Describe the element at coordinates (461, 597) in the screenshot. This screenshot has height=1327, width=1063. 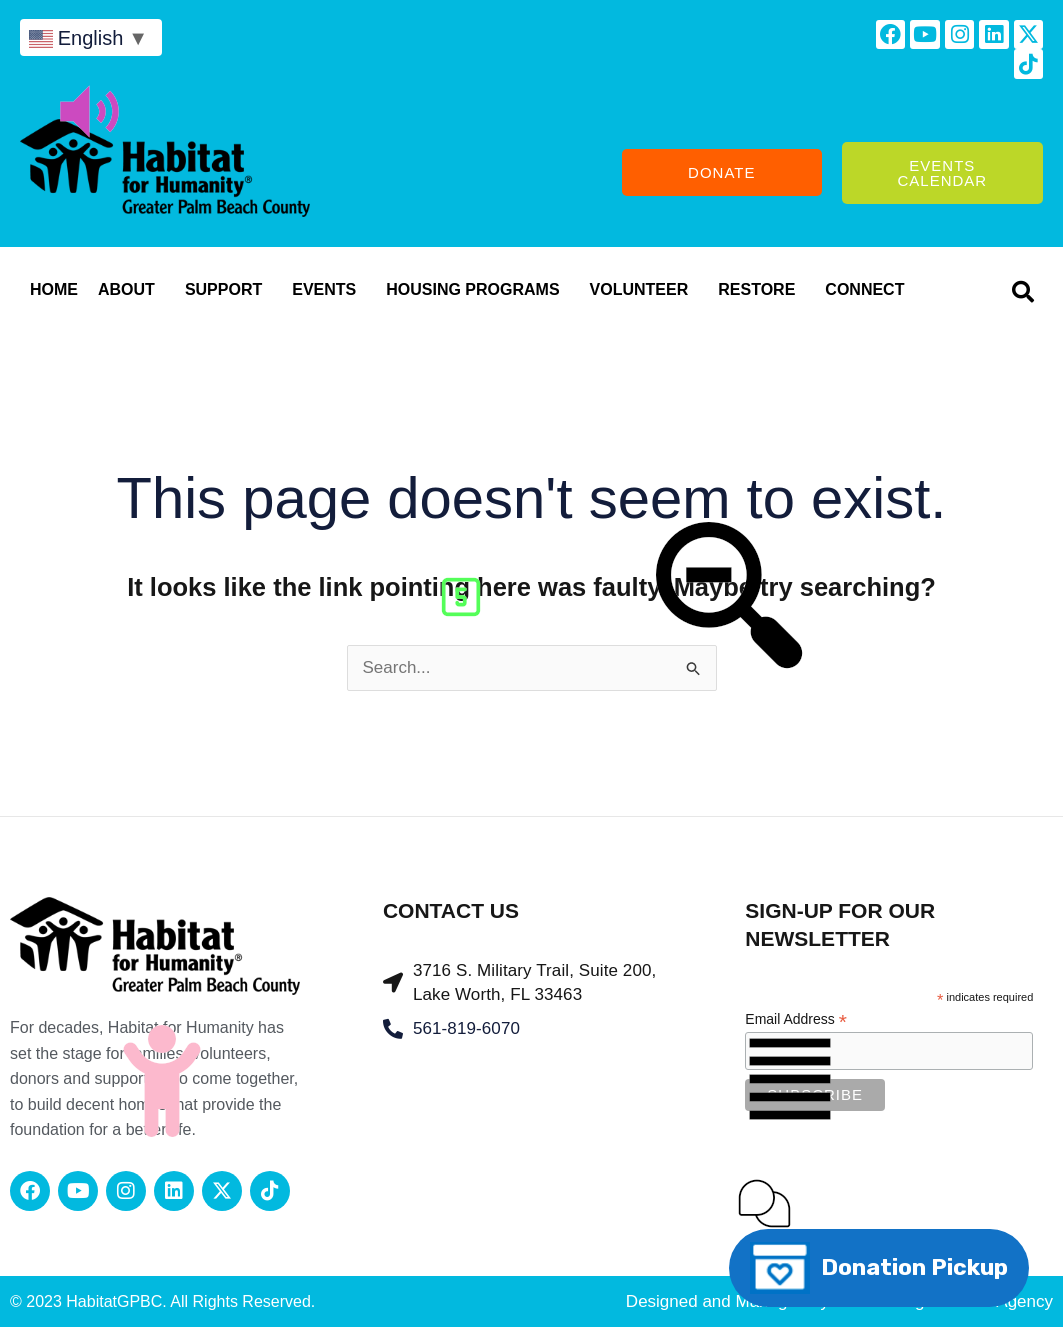
I see `select or navigate to item number 5` at that location.